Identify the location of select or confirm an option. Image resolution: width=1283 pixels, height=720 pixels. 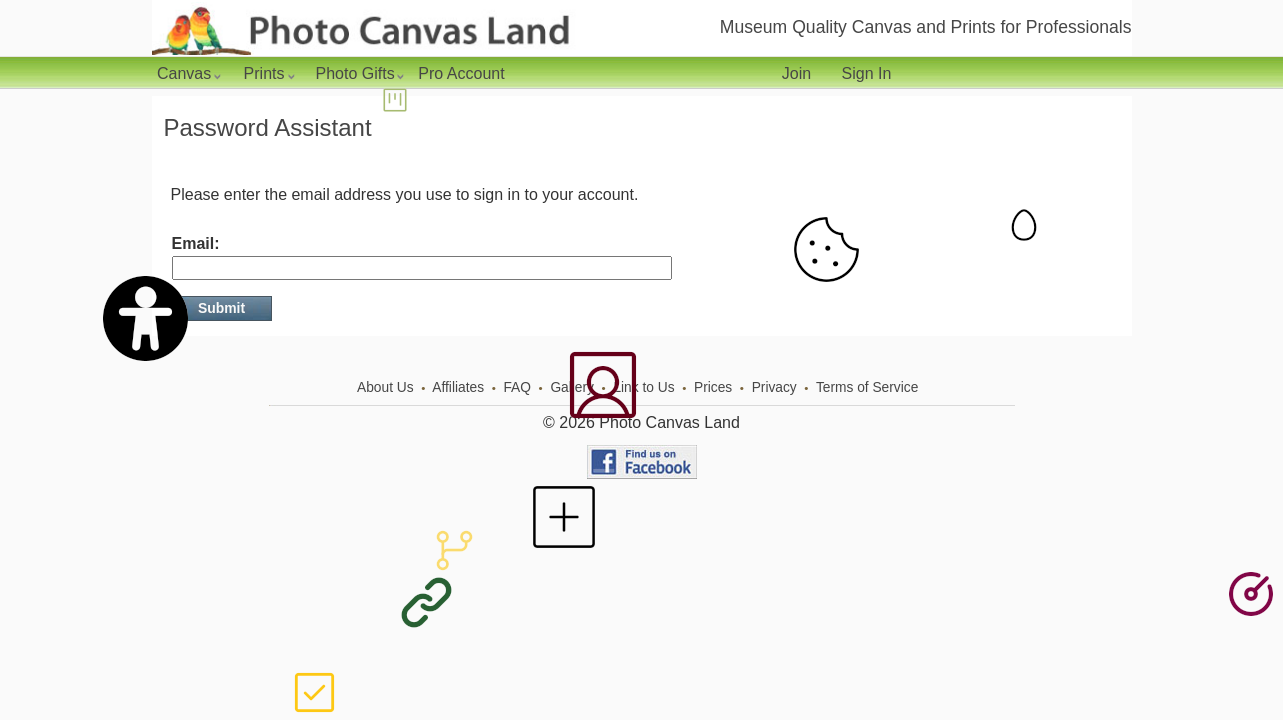
(314, 692).